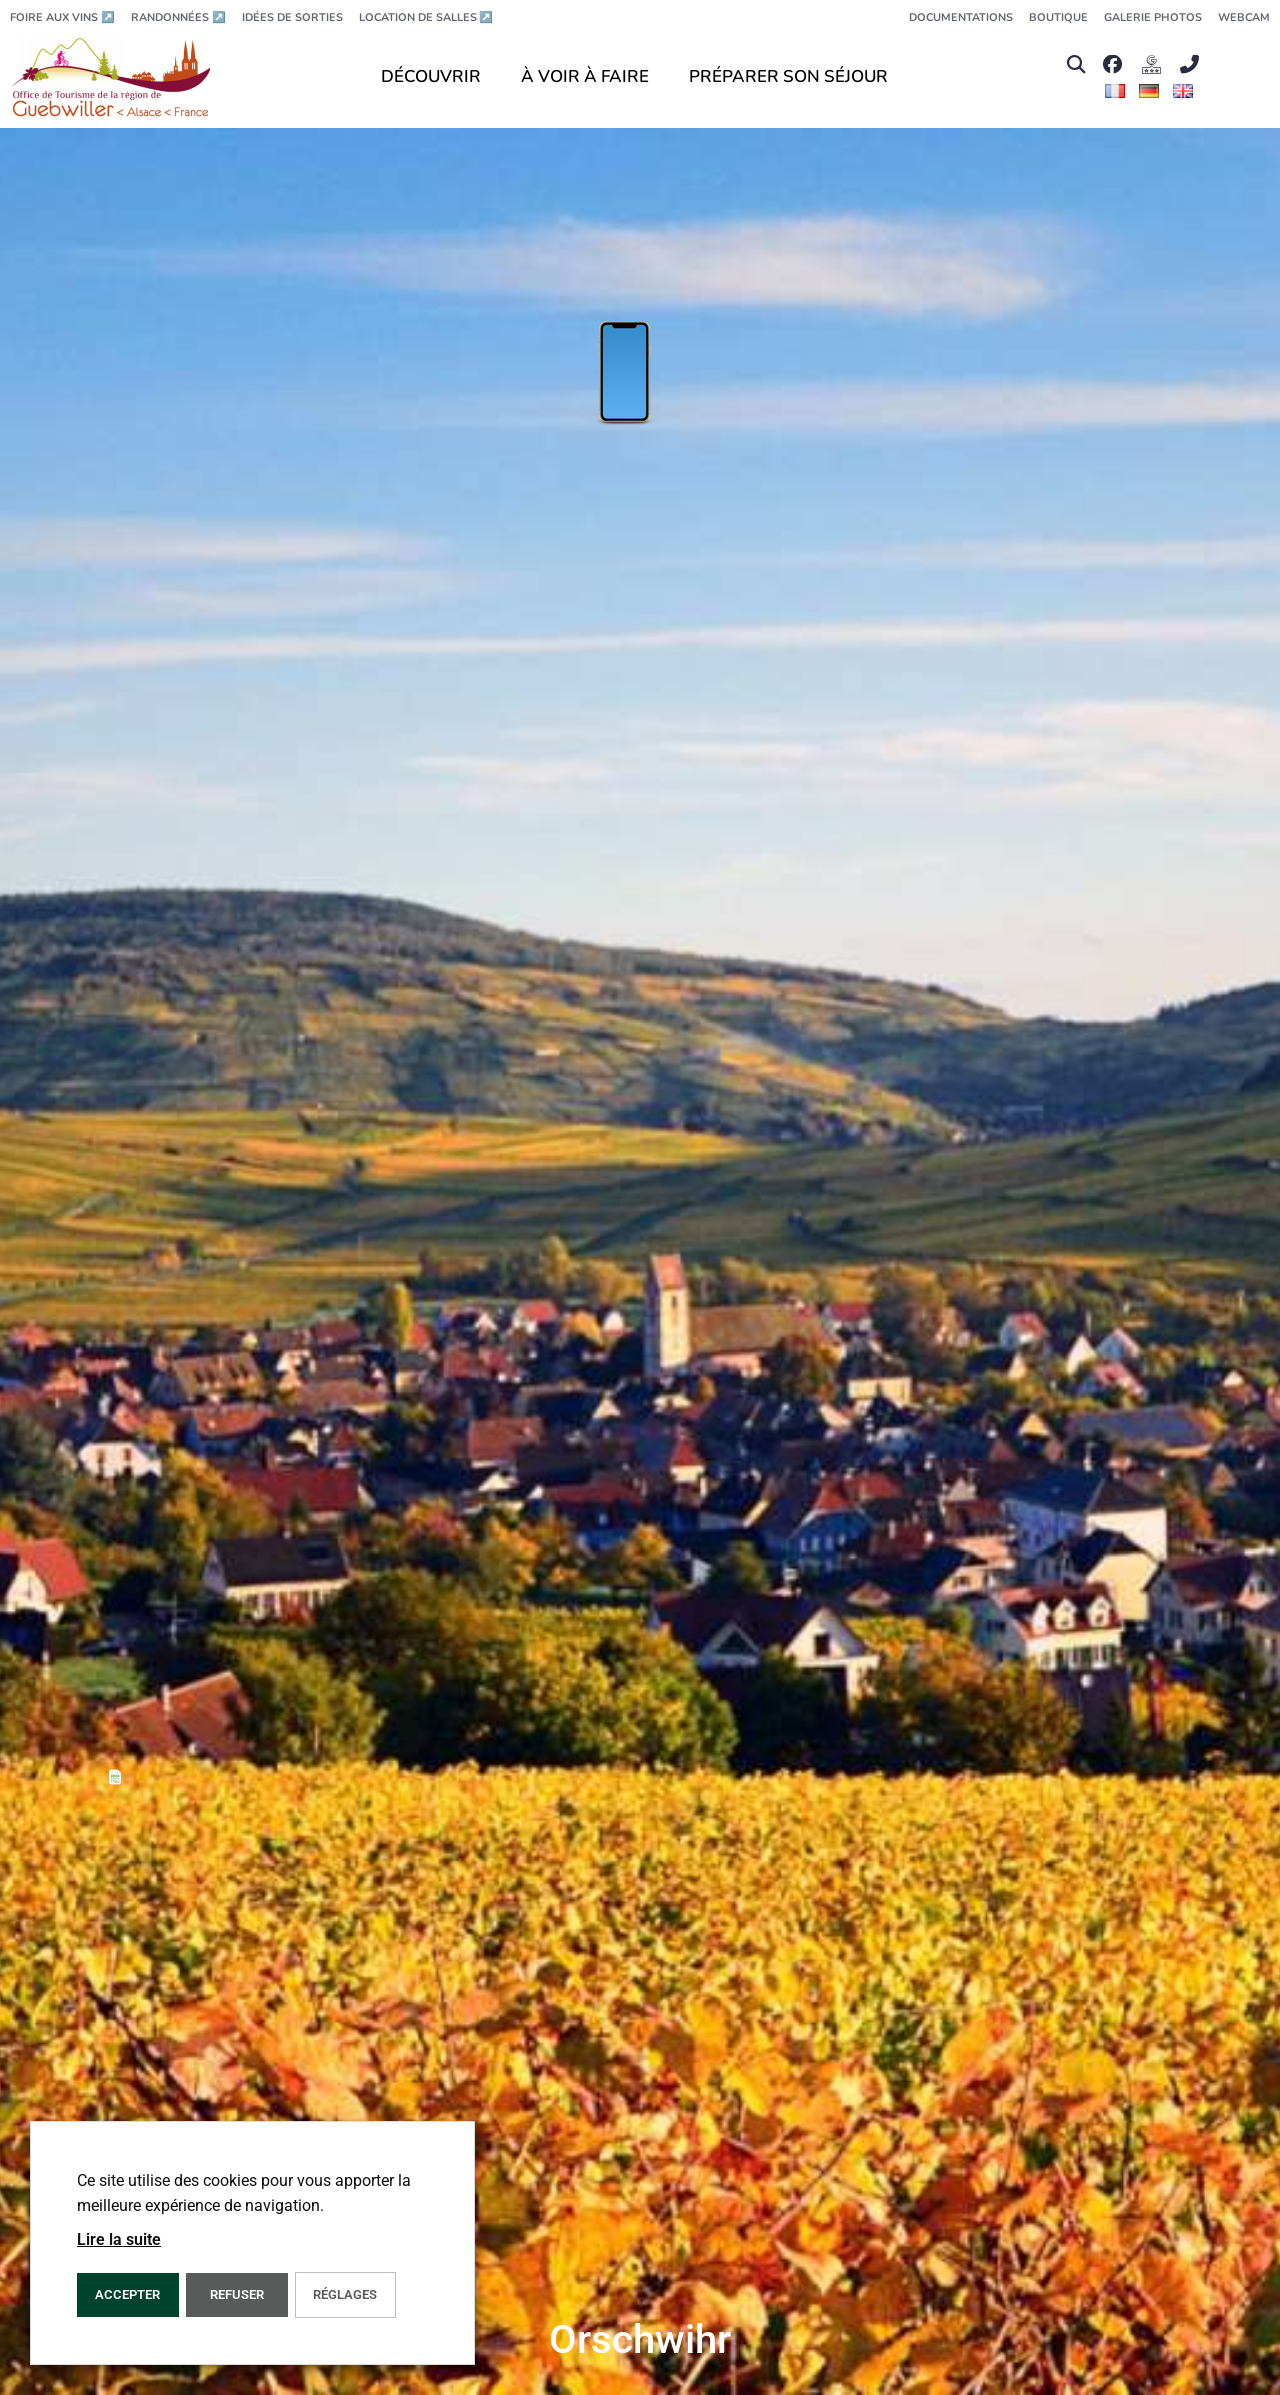  Describe the element at coordinates (624, 373) in the screenshot. I see `iPhone 11 device icon` at that location.